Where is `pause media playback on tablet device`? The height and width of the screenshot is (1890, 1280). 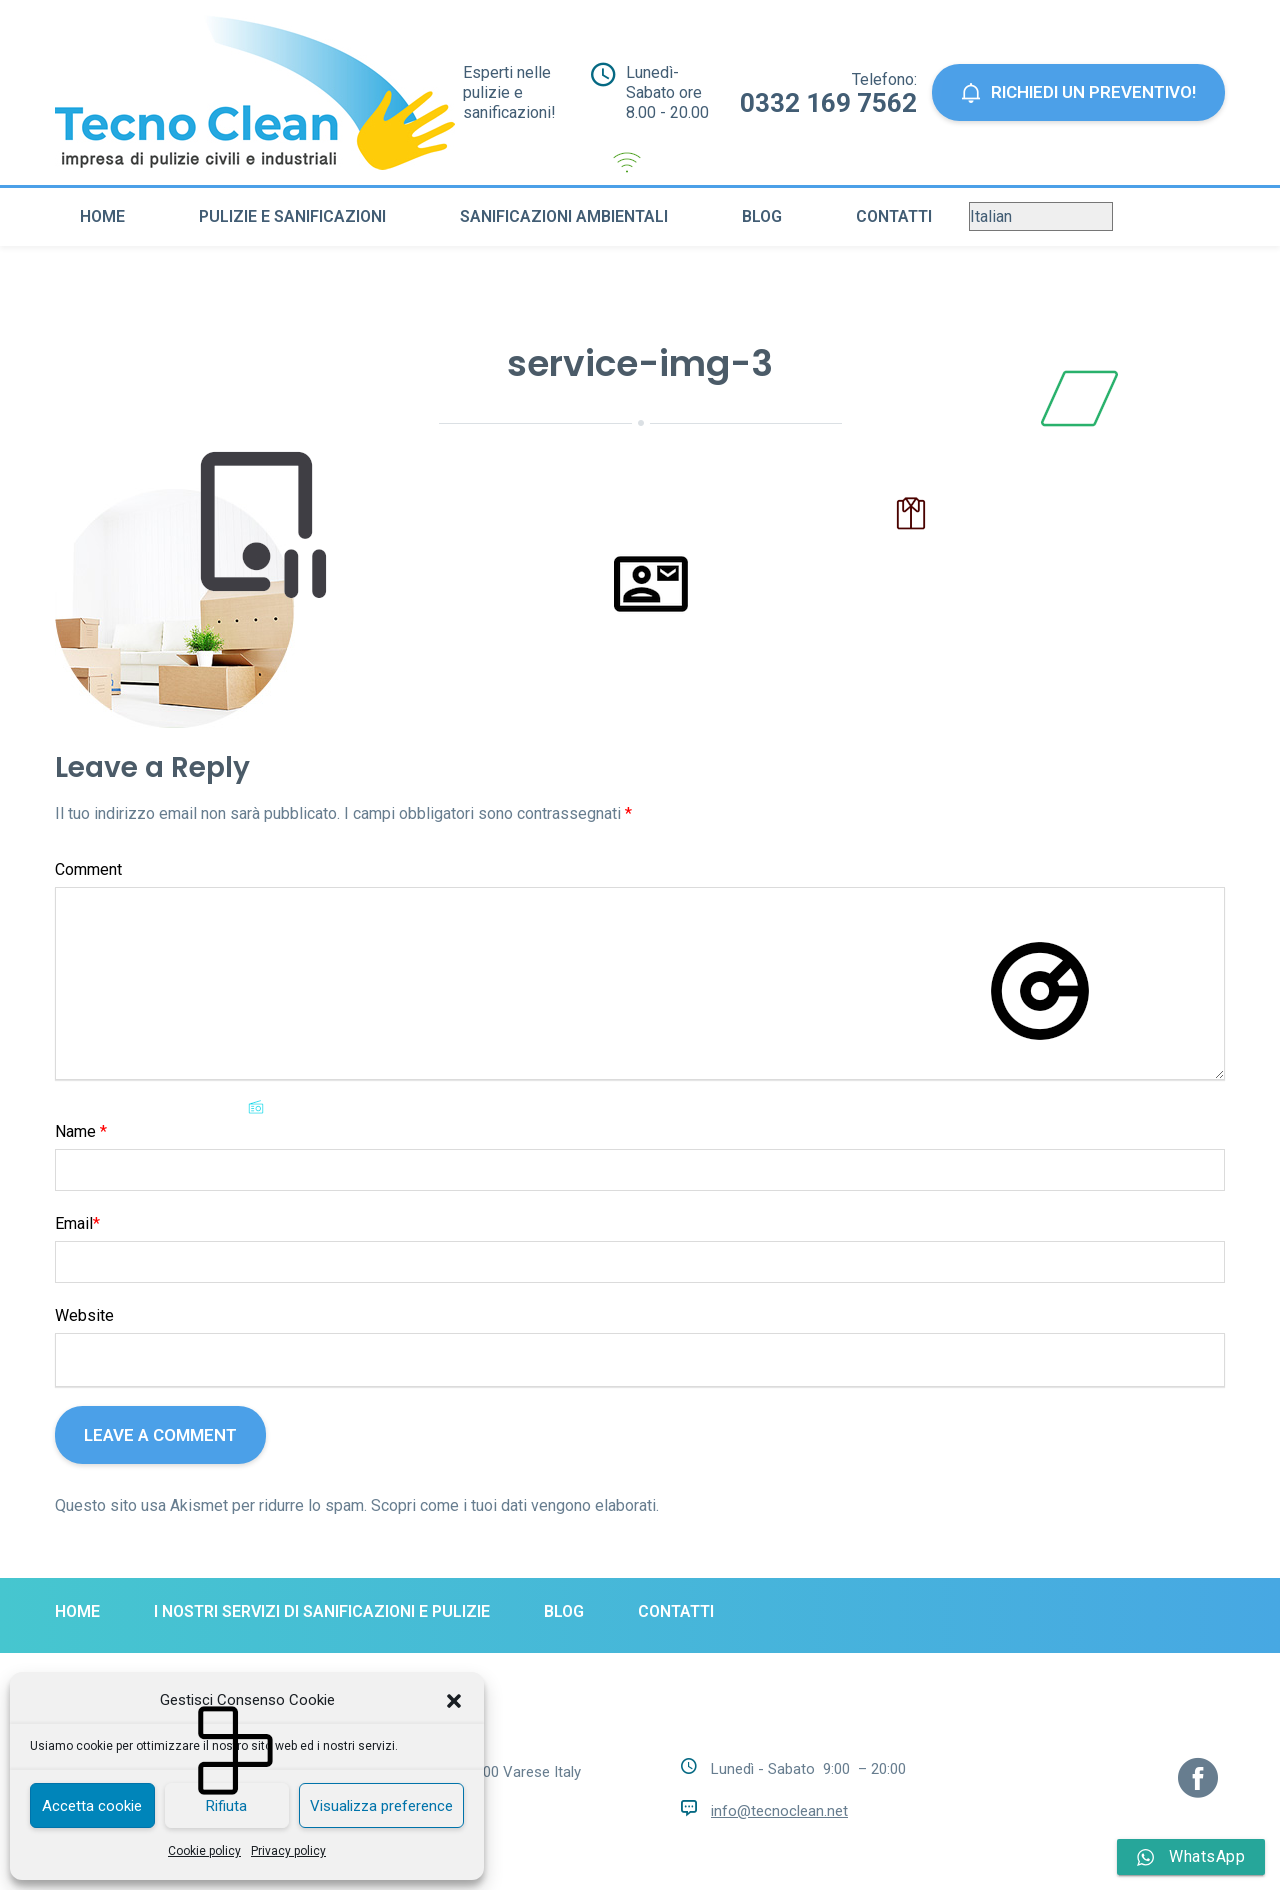
pause media playback on tablet device is located at coordinates (256, 521).